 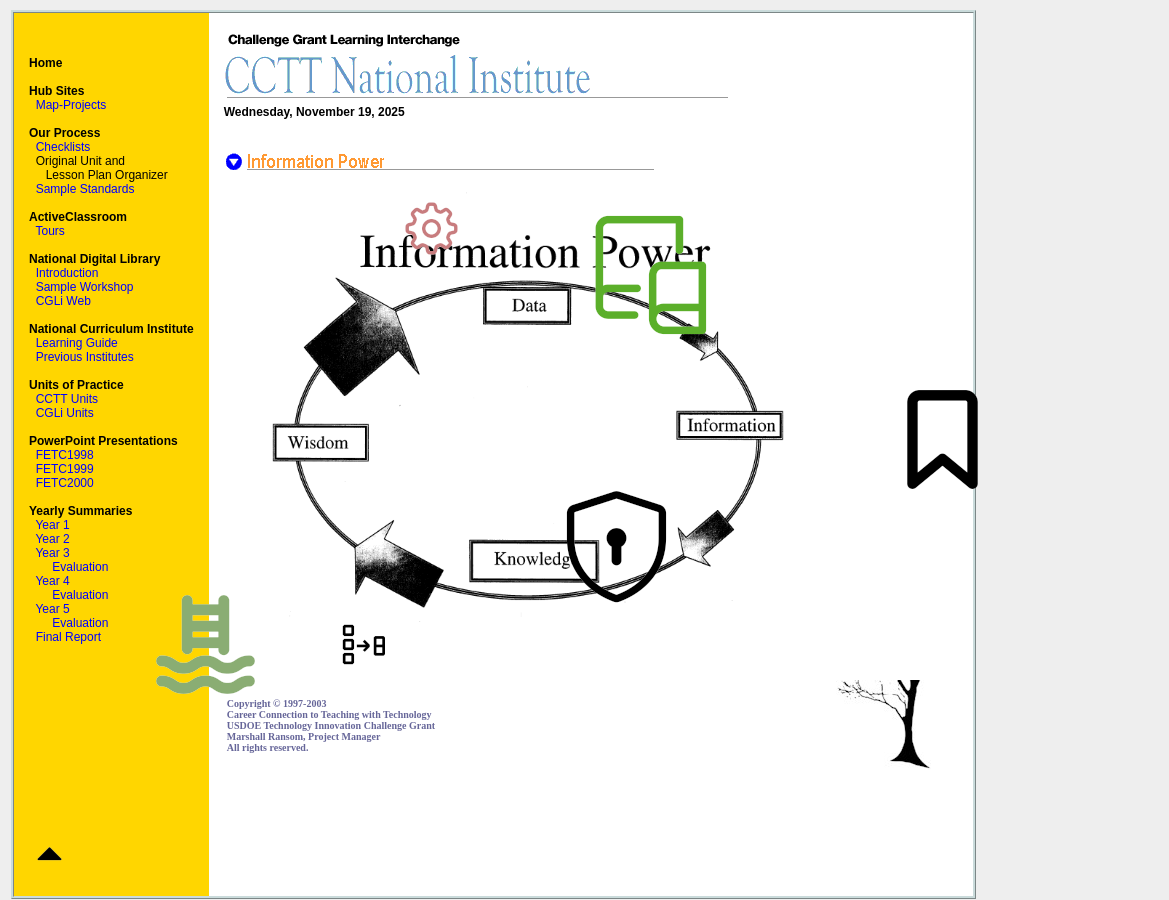 I want to click on combine or merge multiple items into one, so click(x=362, y=644).